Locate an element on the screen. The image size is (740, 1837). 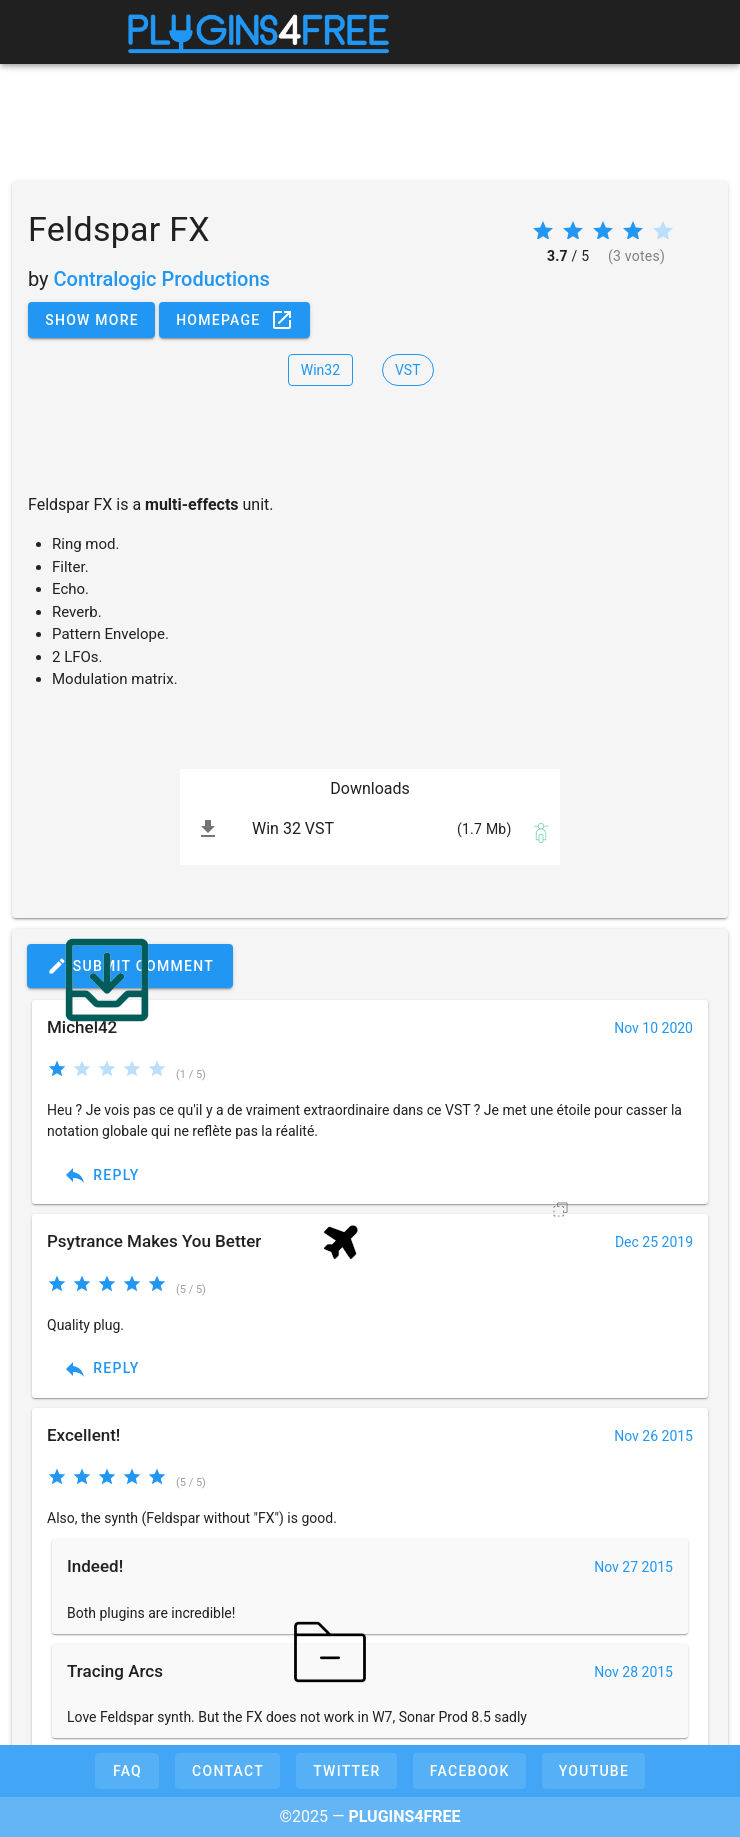
enable airplane mode is located at coordinates (341, 1241).